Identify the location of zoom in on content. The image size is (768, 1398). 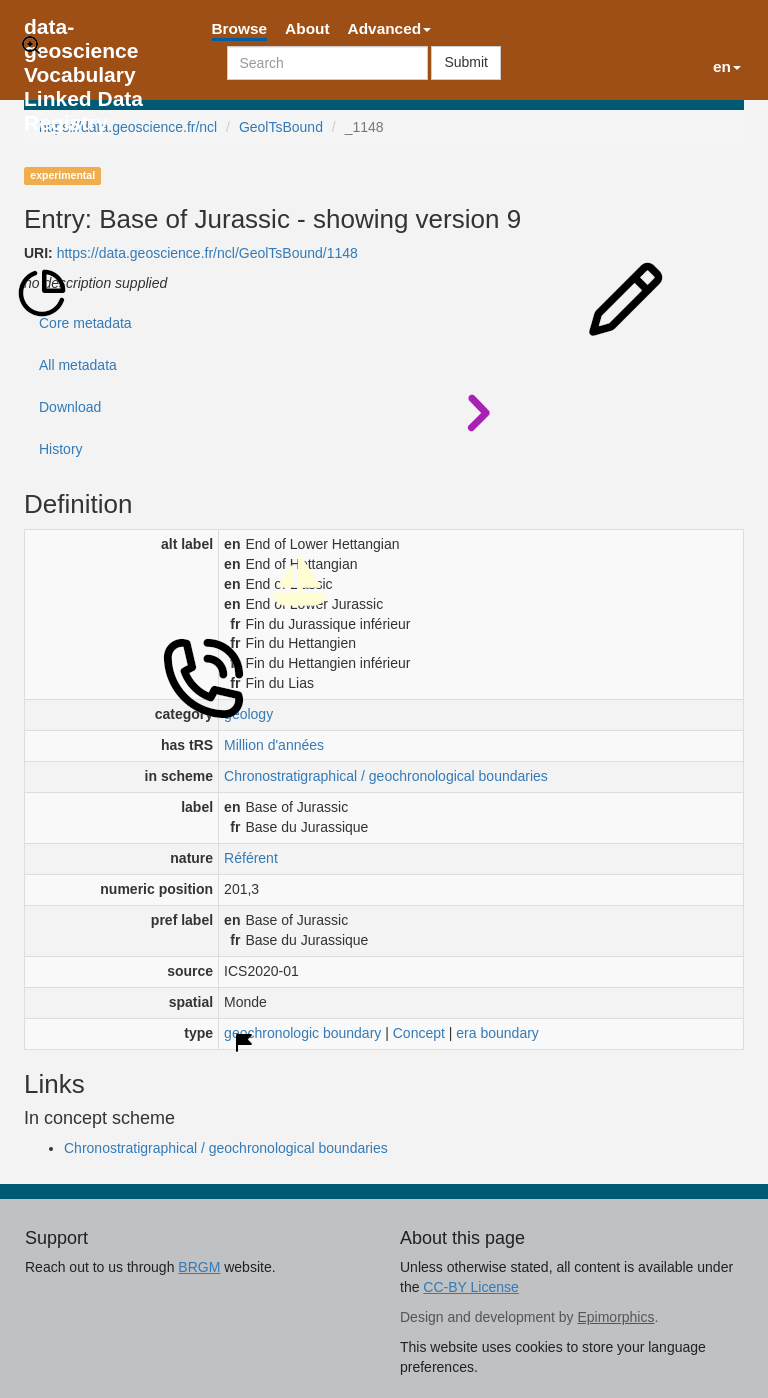
(31, 45).